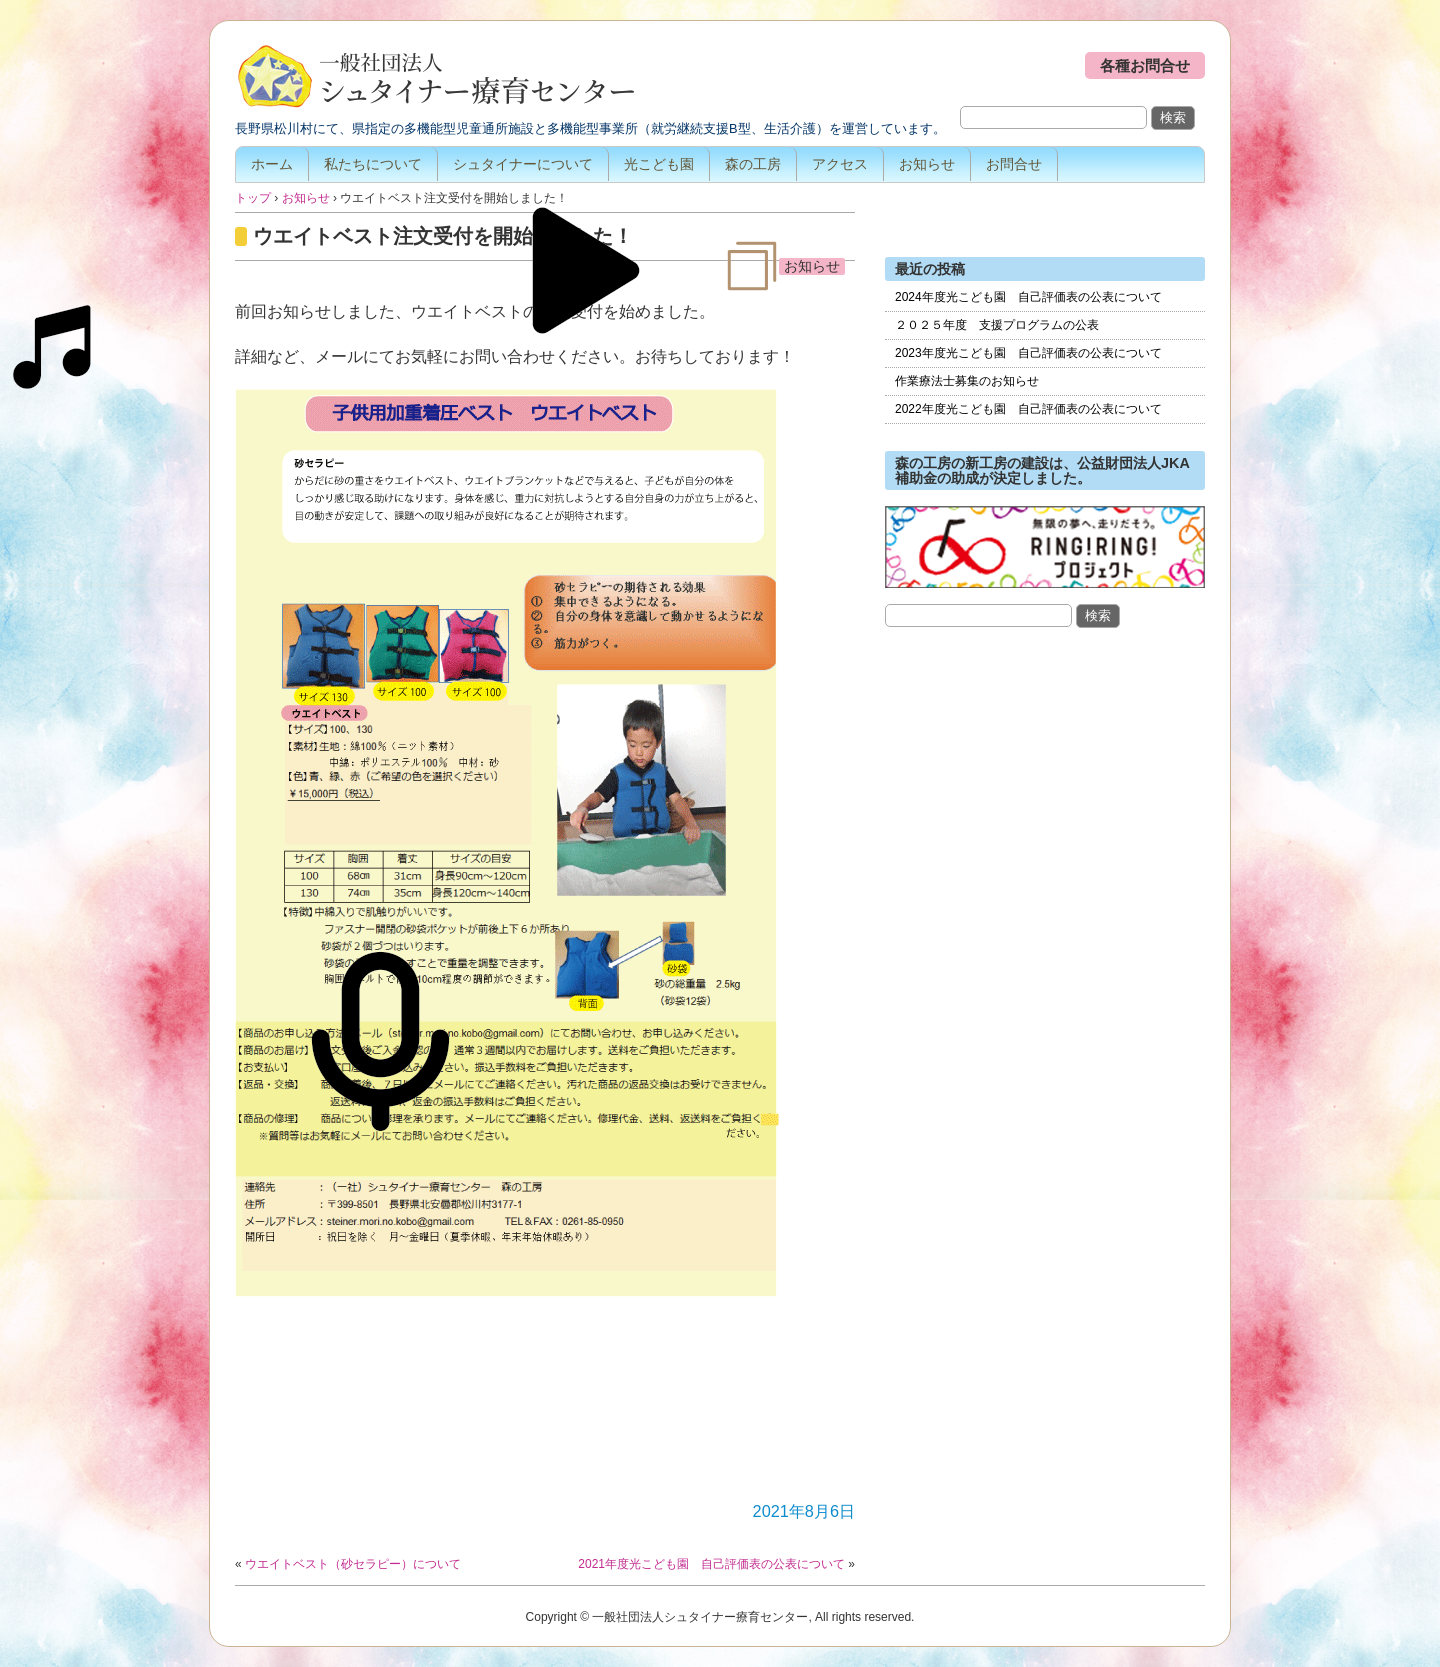 This screenshot has width=1440, height=1667. I want to click on tap to start voice recording, so click(380, 1038).